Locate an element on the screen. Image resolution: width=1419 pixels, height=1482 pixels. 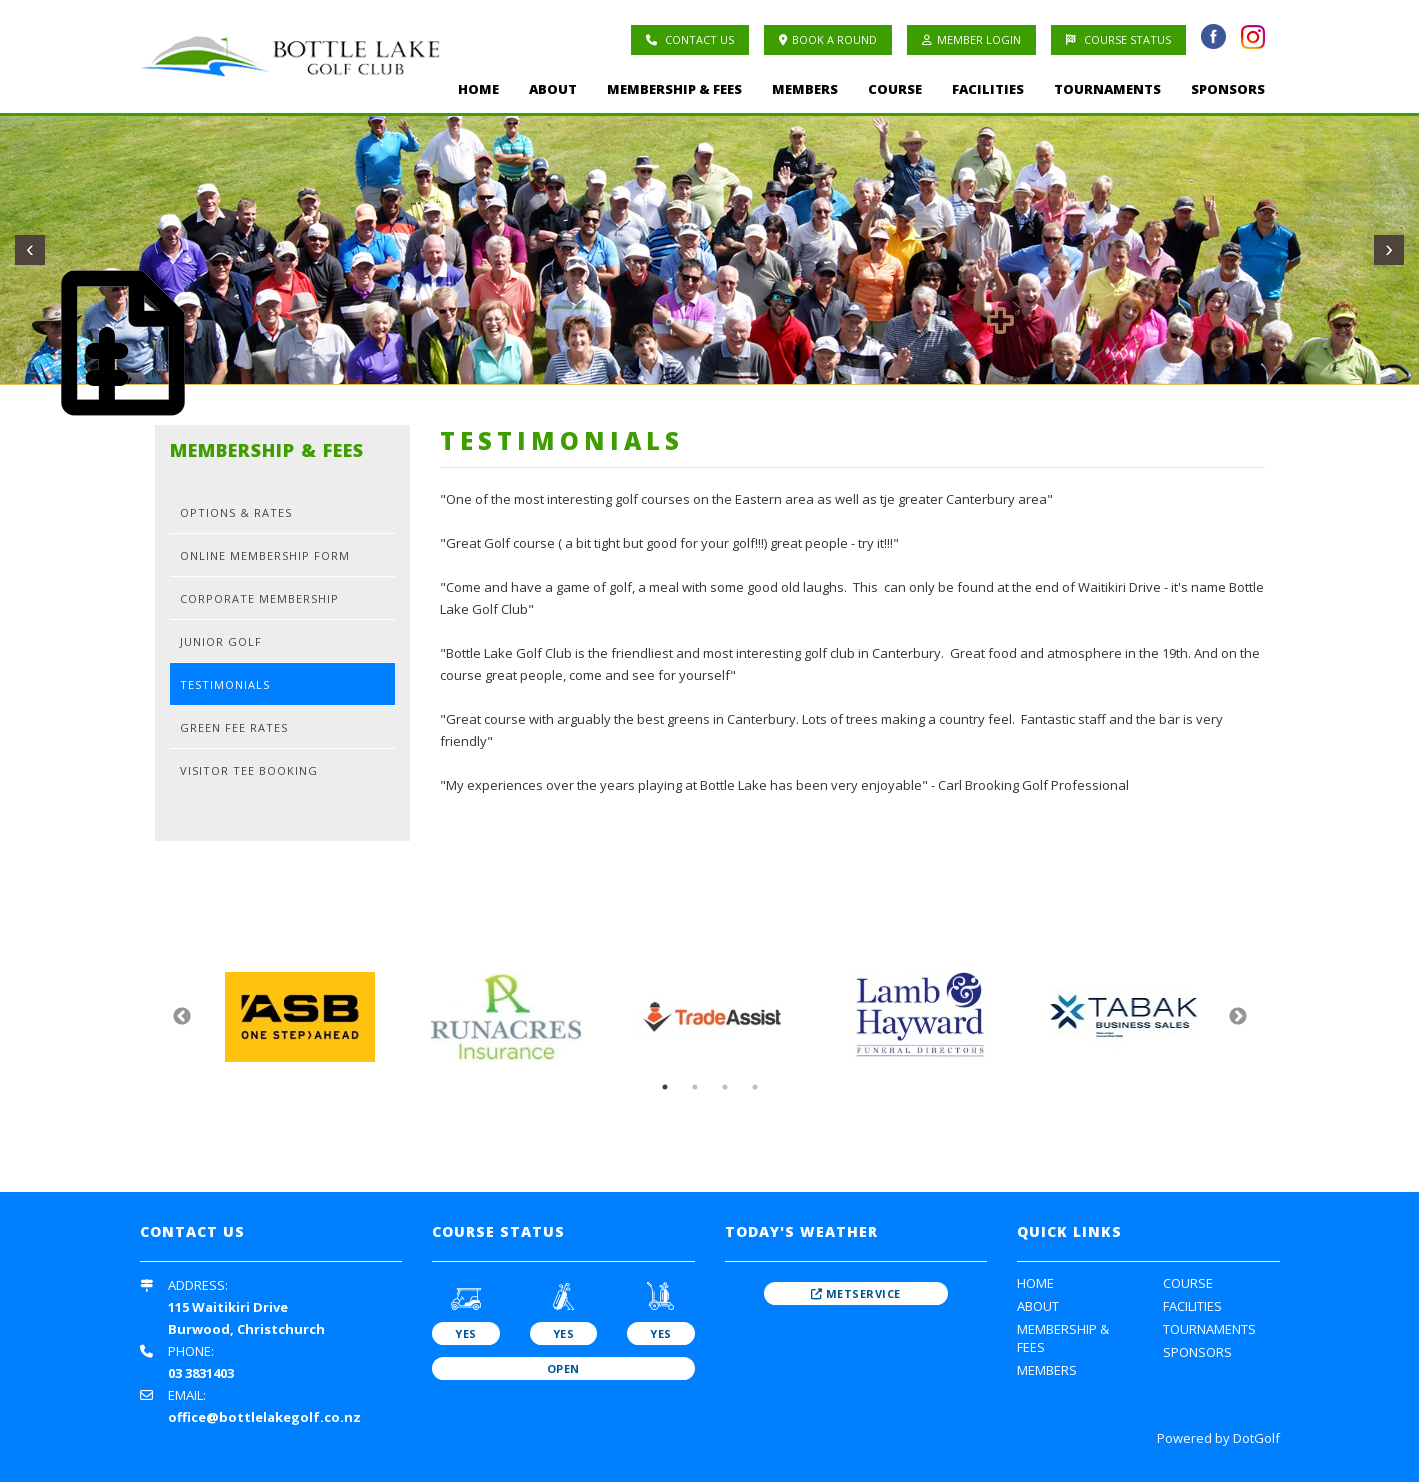
access compressed or archived files is located at coordinates (123, 343).